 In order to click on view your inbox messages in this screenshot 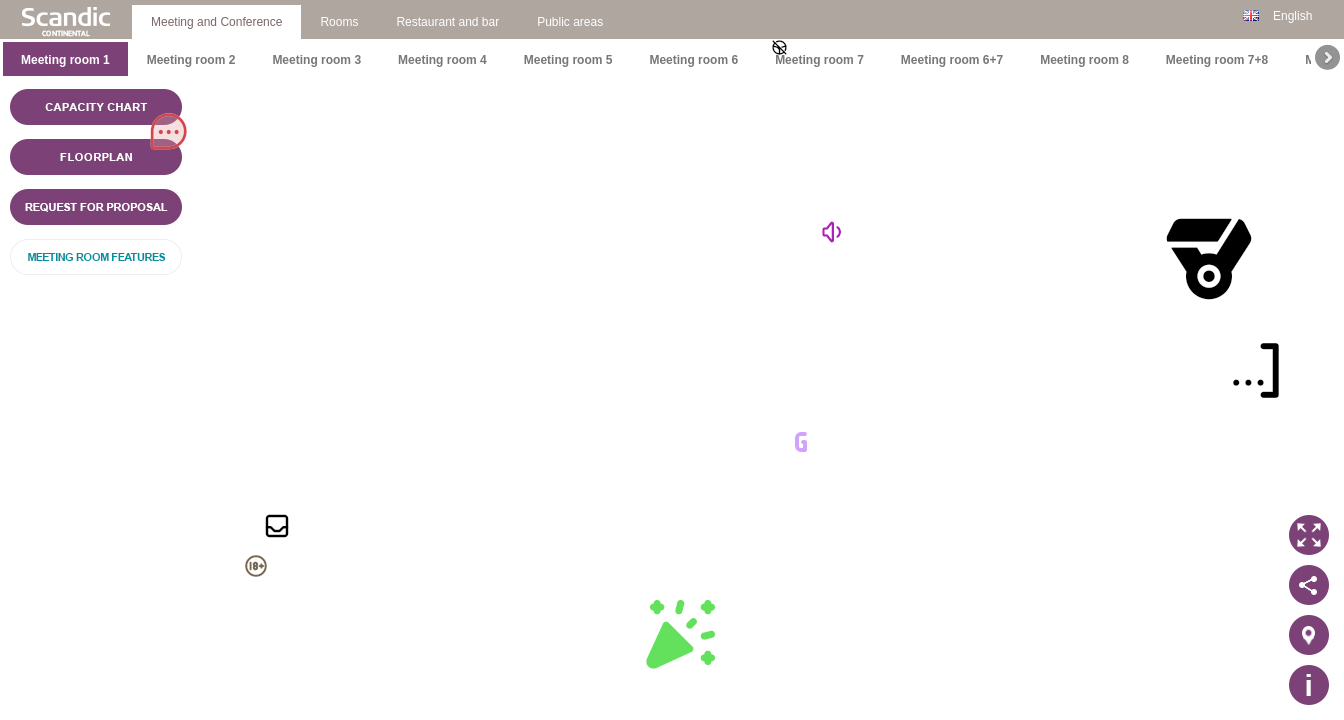, I will do `click(277, 526)`.